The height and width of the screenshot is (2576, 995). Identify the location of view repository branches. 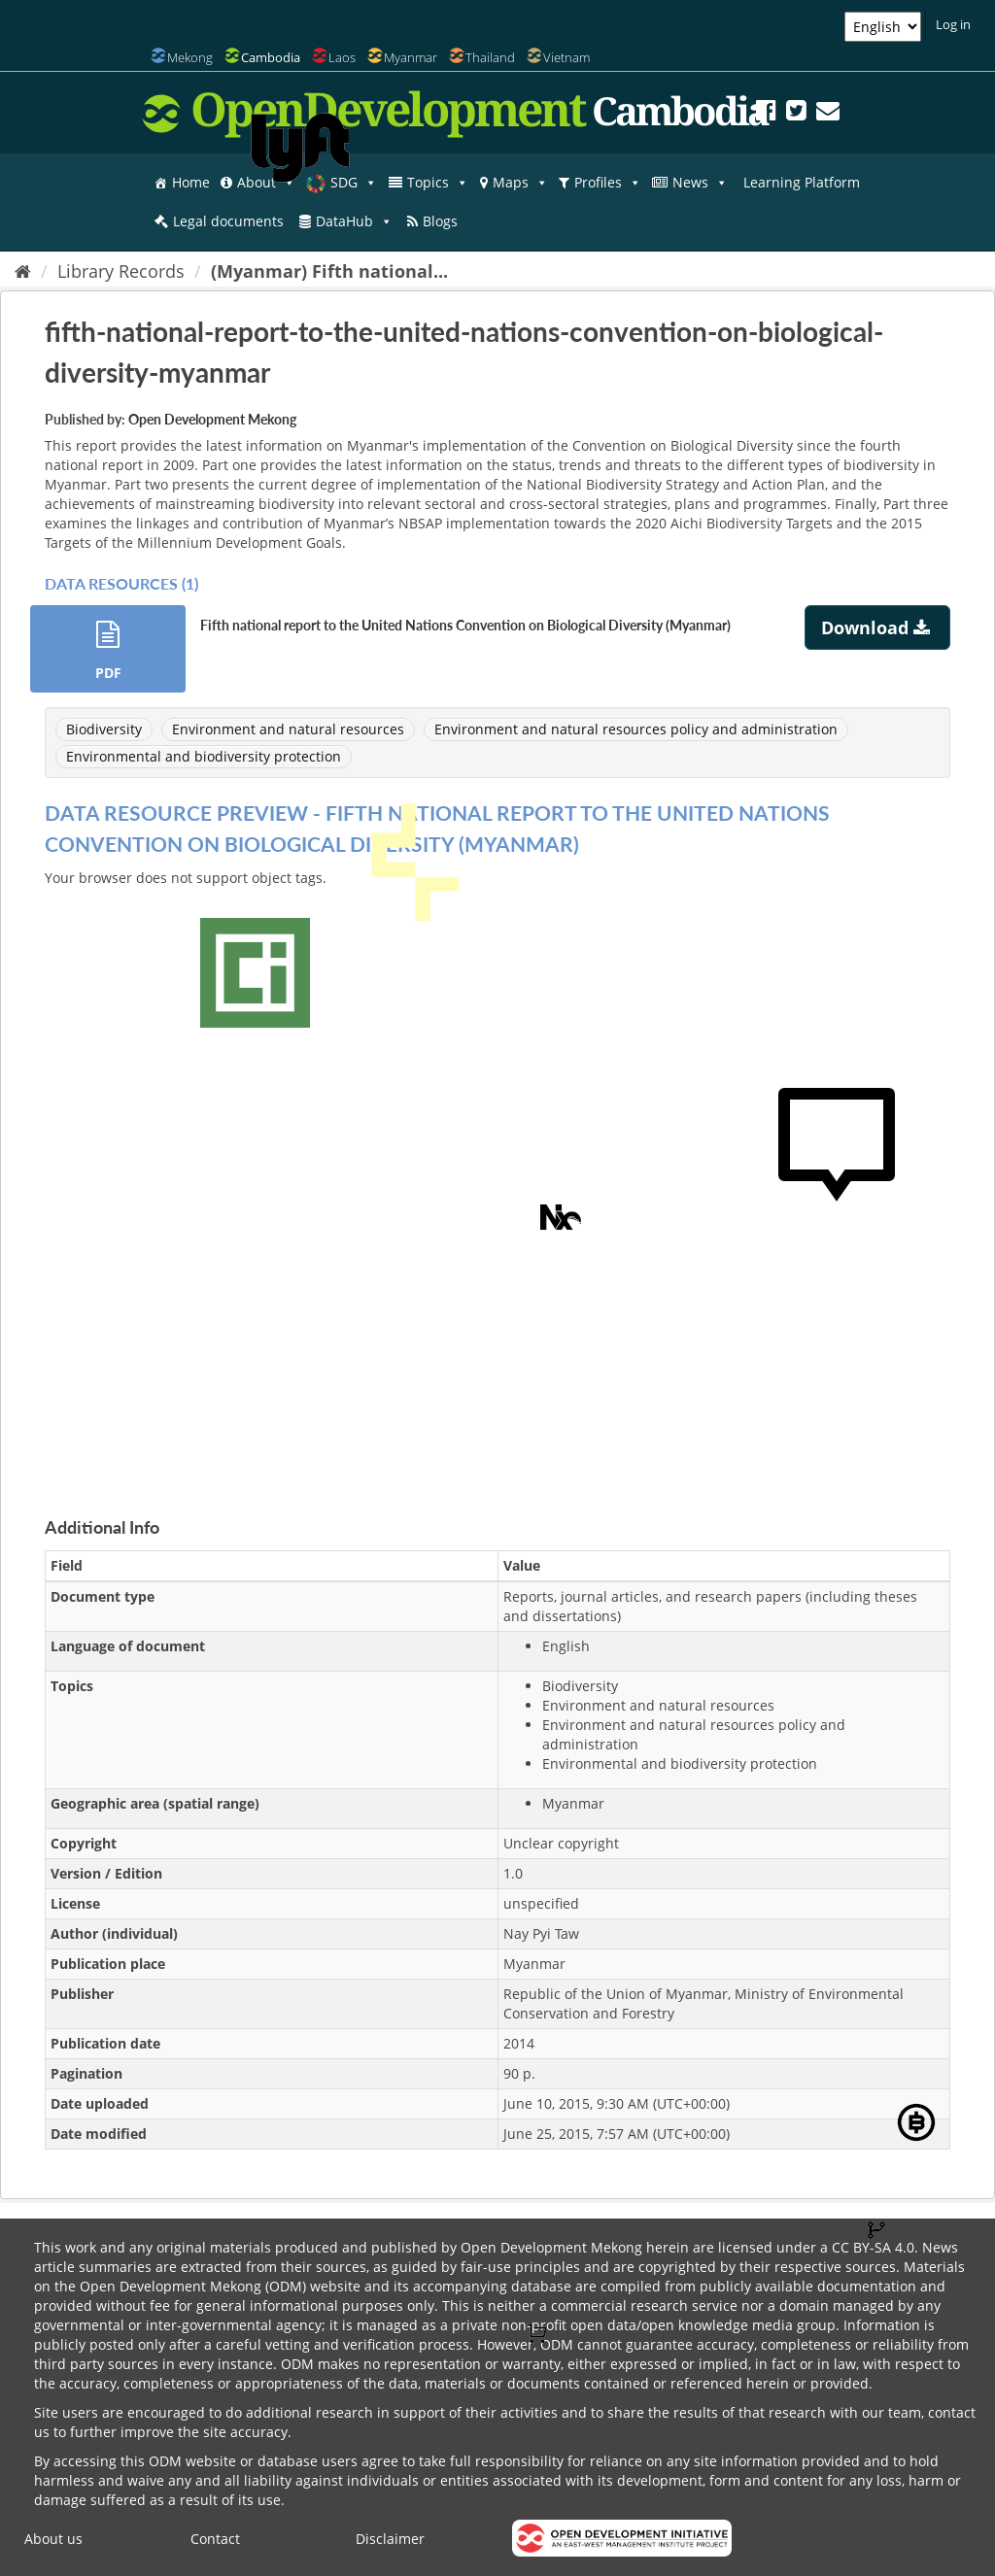
(876, 2230).